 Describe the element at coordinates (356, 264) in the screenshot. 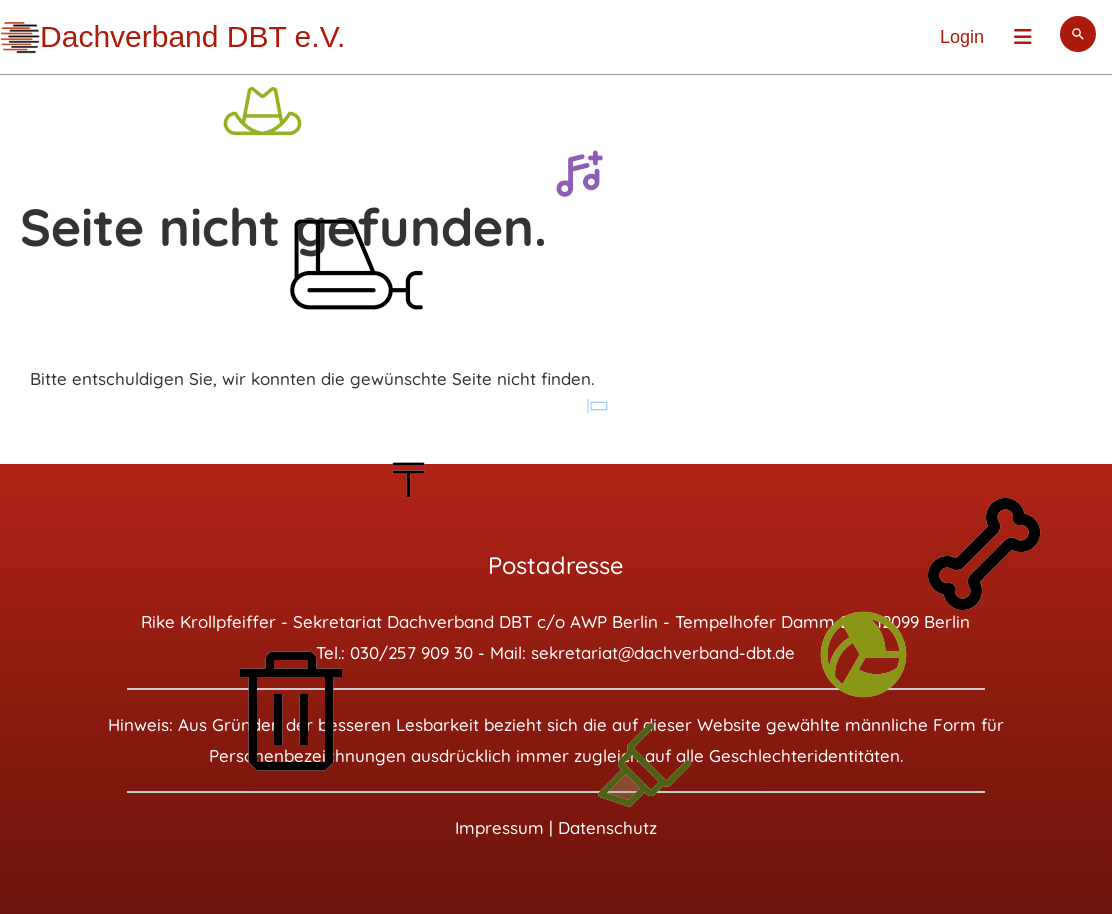

I see `access construction or heavy equipment tools` at that location.